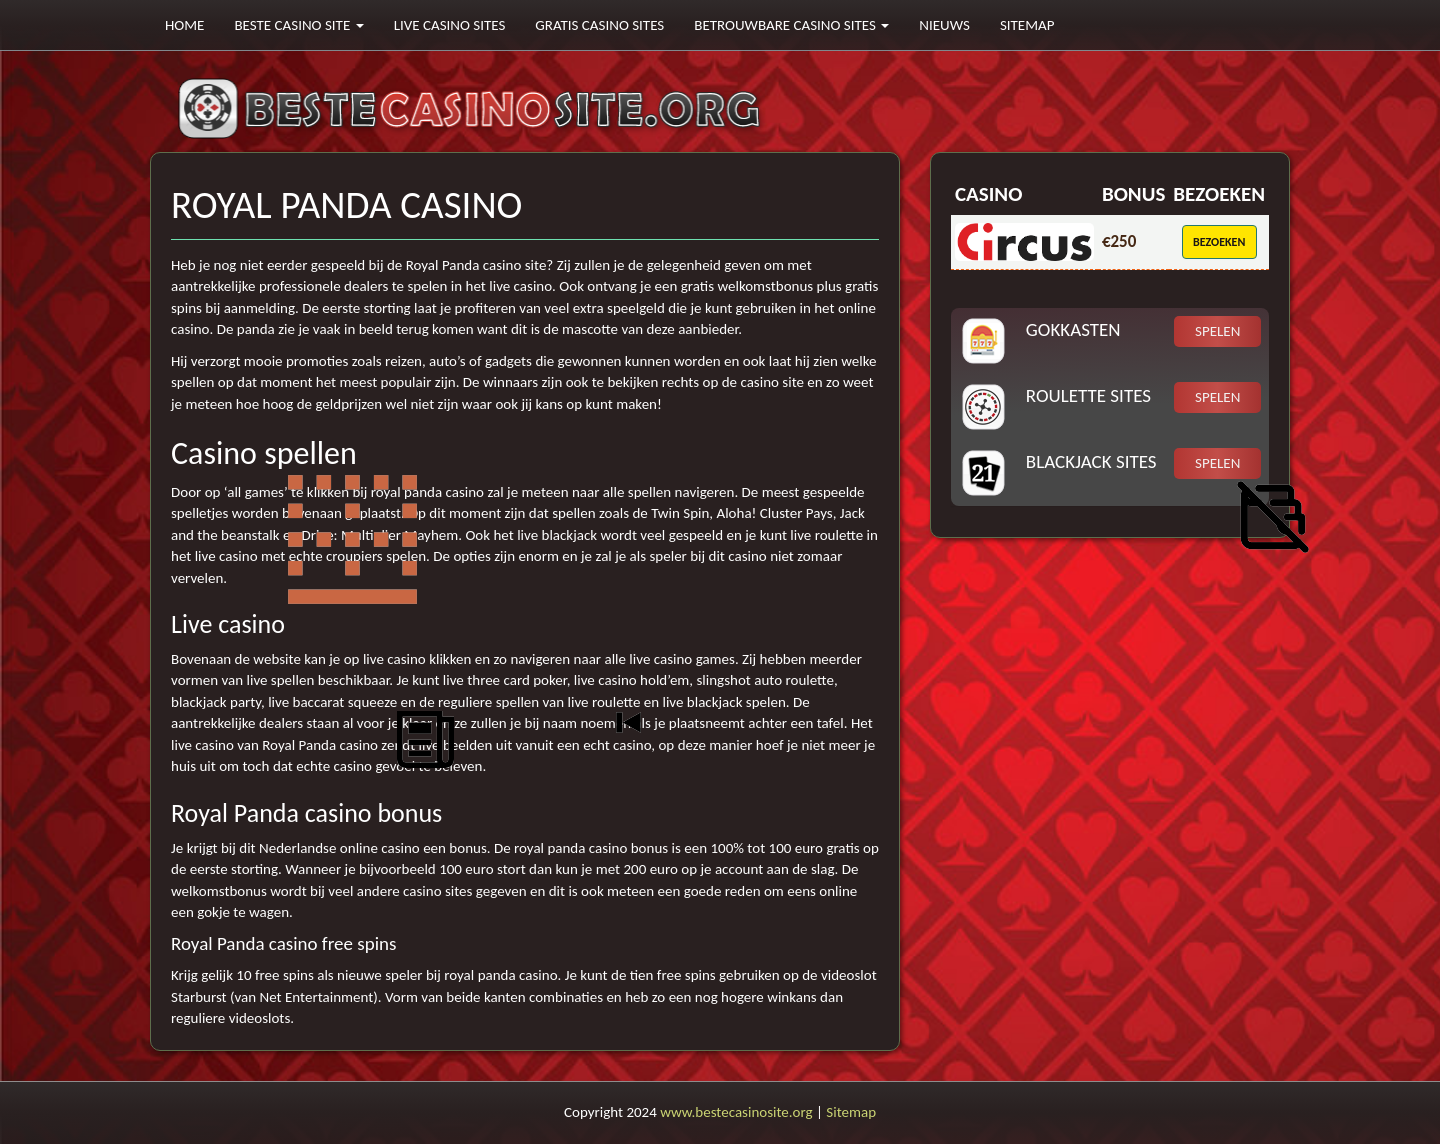 This screenshot has width=1440, height=1144. I want to click on apply bottom border to selected cells, so click(352, 539).